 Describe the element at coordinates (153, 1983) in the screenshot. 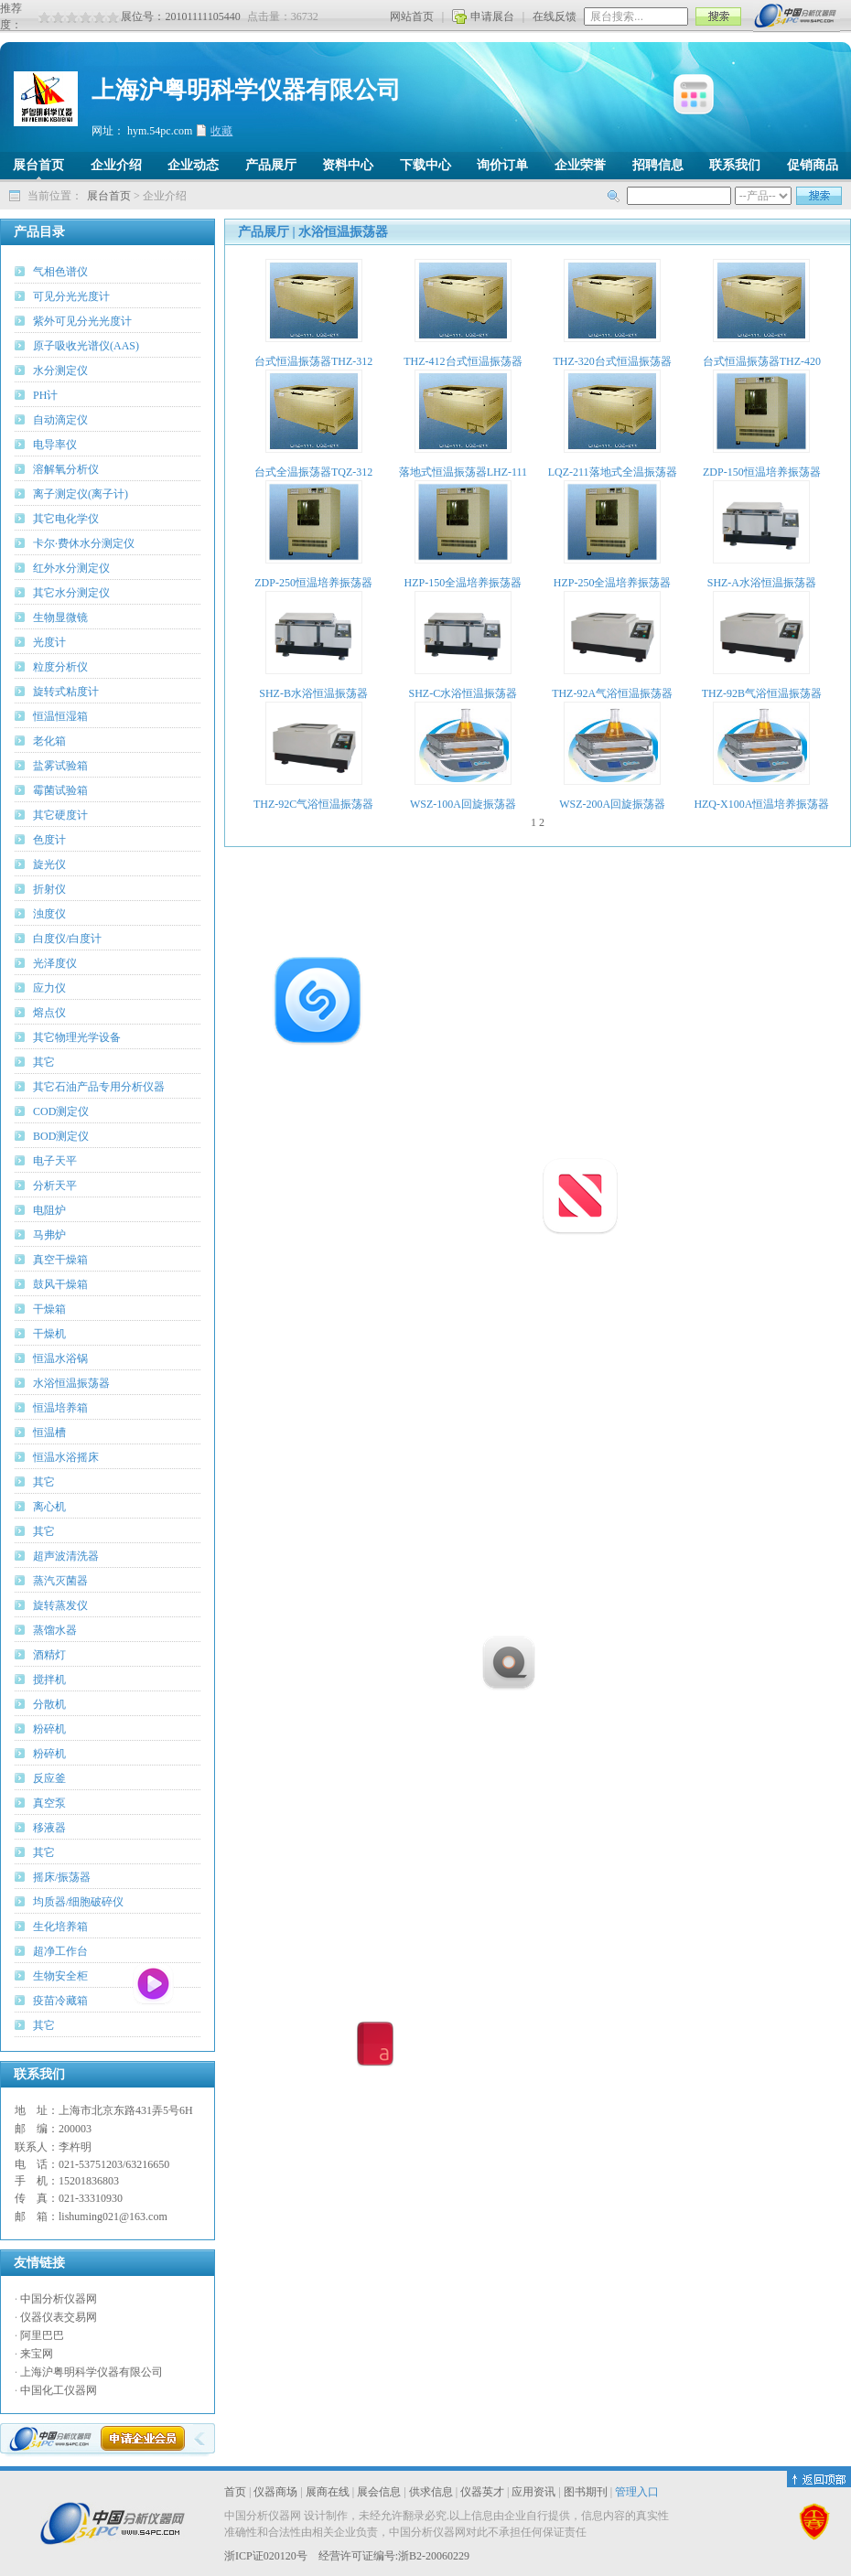

I see `open mplayer media player app` at that location.